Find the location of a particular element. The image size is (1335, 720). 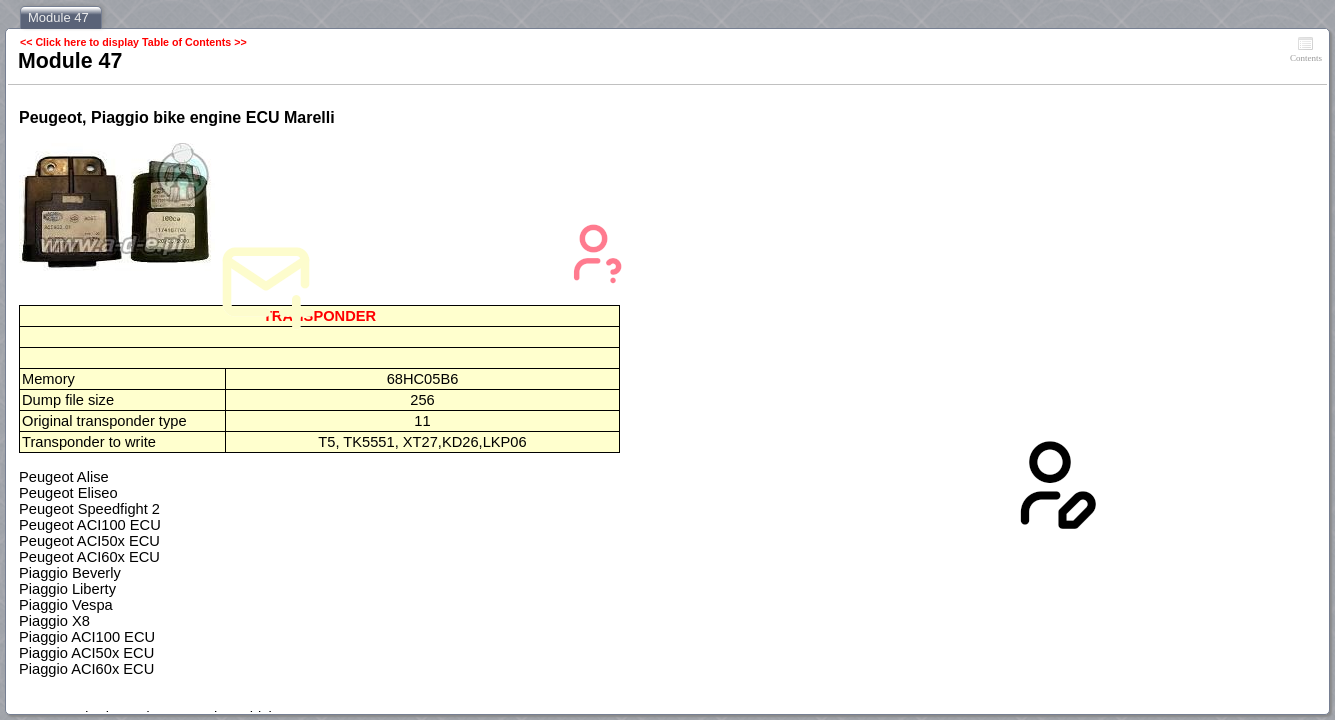

unknown or unidentified user is located at coordinates (593, 252).